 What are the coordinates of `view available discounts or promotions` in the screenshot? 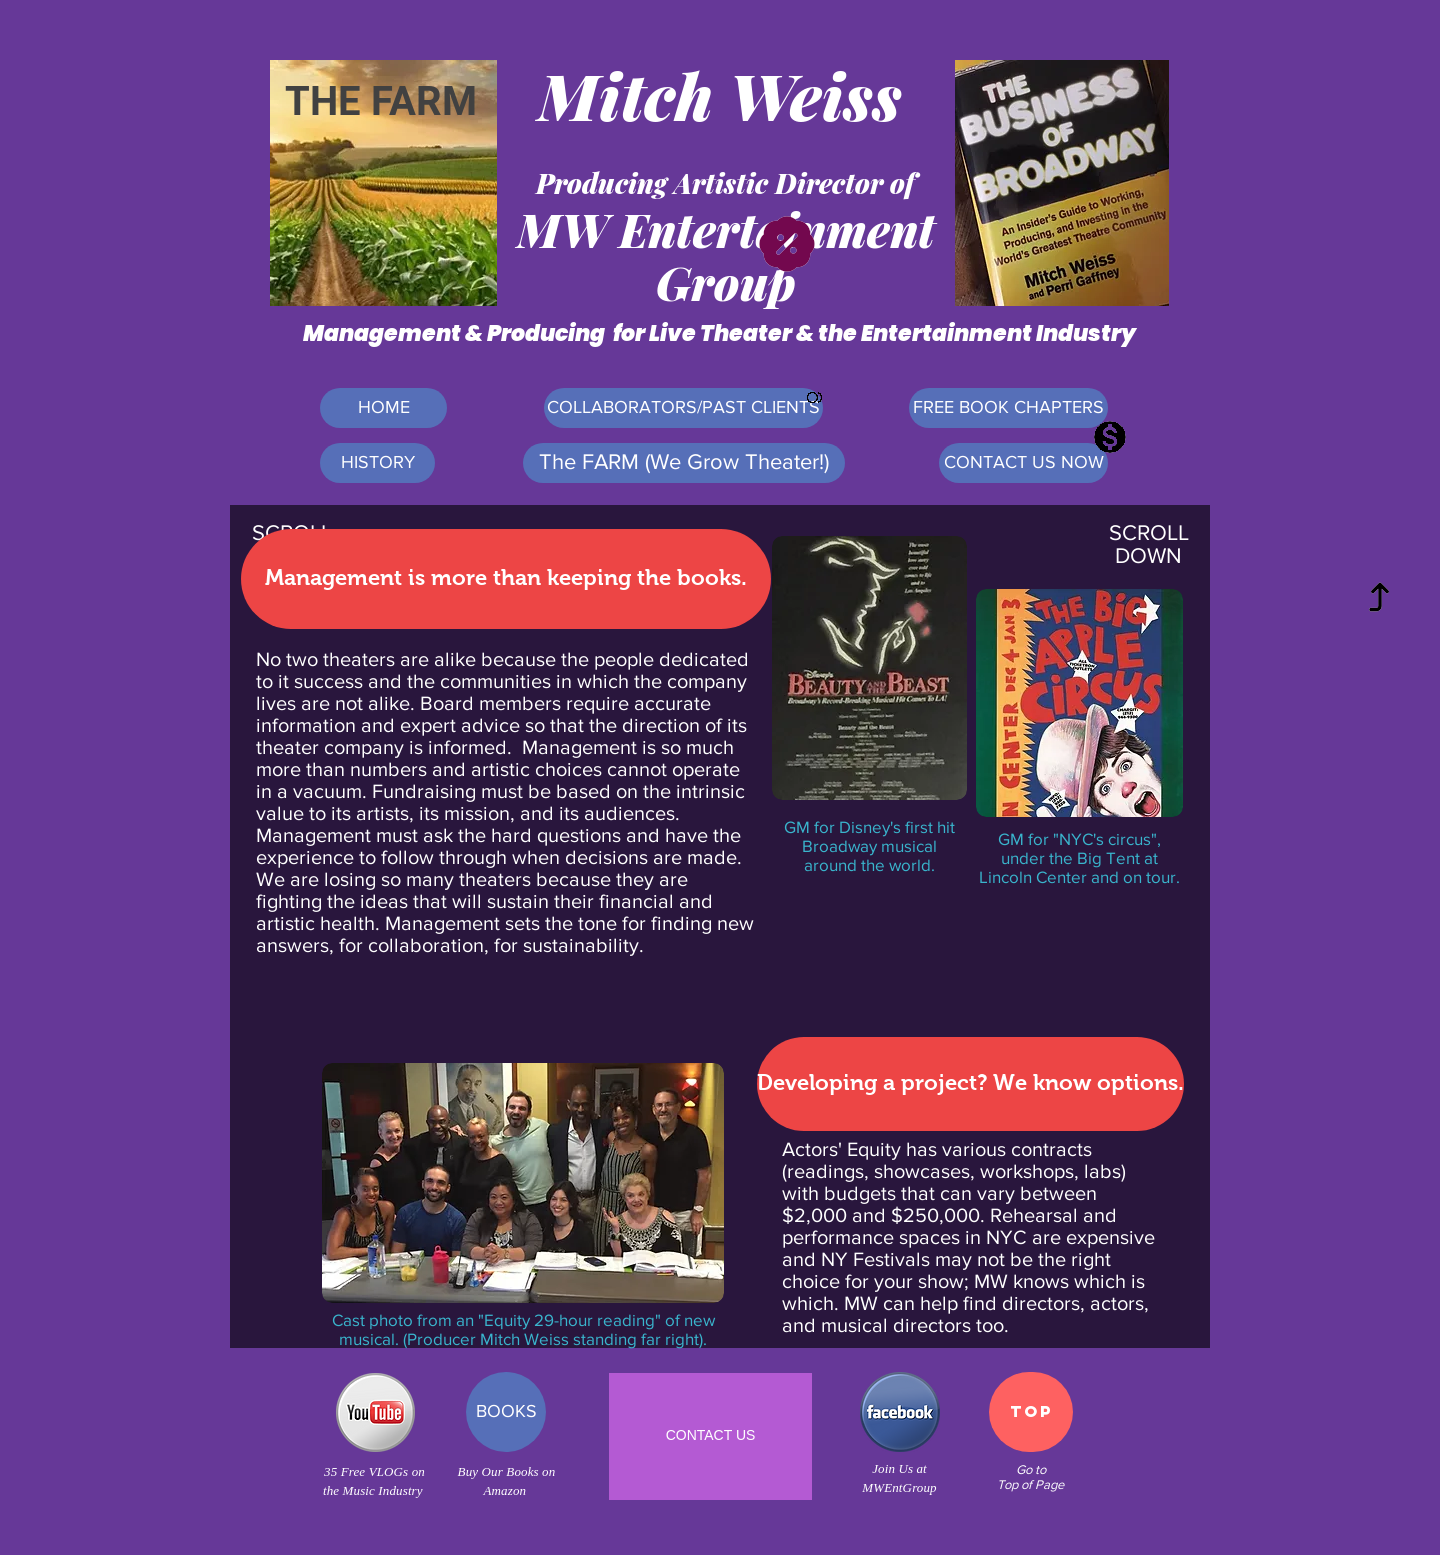 It's located at (787, 244).